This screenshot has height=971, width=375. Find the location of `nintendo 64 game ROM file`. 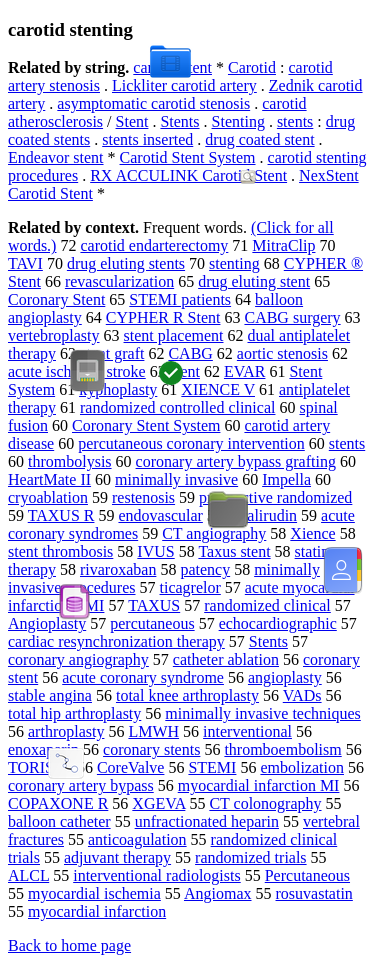

nintendo 64 game ROM file is located at coordinates (87, 370).